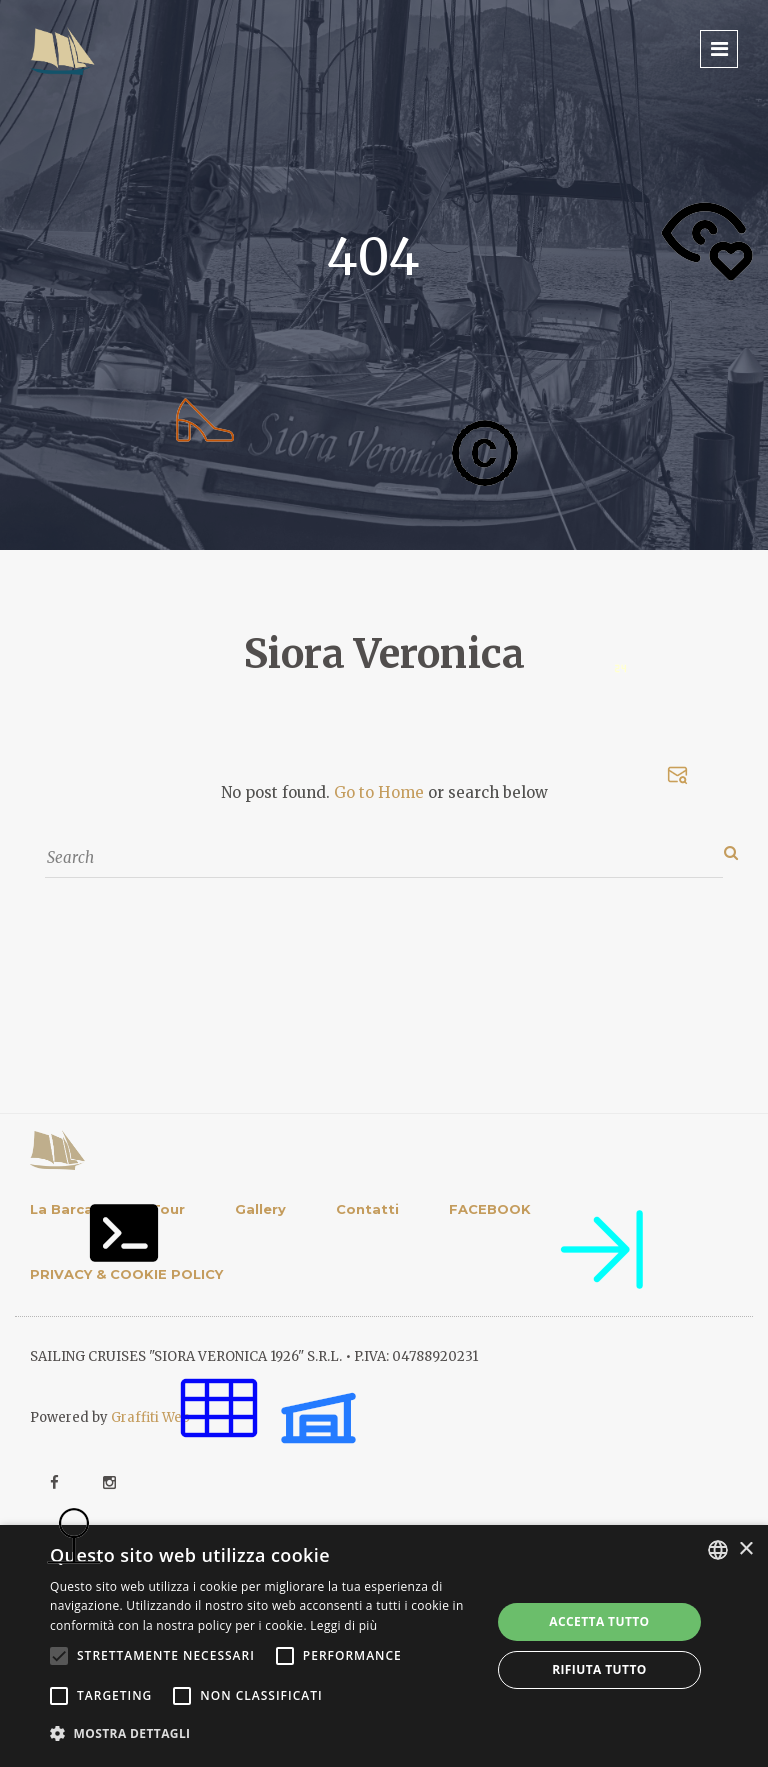 This screenshot has width=768, height=1767. What do you see at coordinates (677, 774) in the screenshot?
I see `search your emails` at bounding box center [677, 774].